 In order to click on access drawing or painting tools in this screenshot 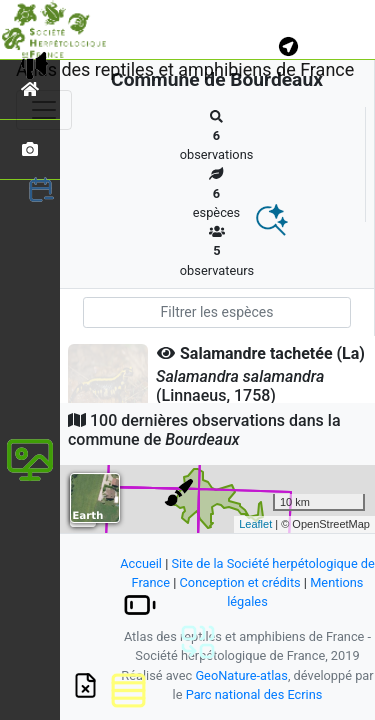, I will do `click(179, 492)`.